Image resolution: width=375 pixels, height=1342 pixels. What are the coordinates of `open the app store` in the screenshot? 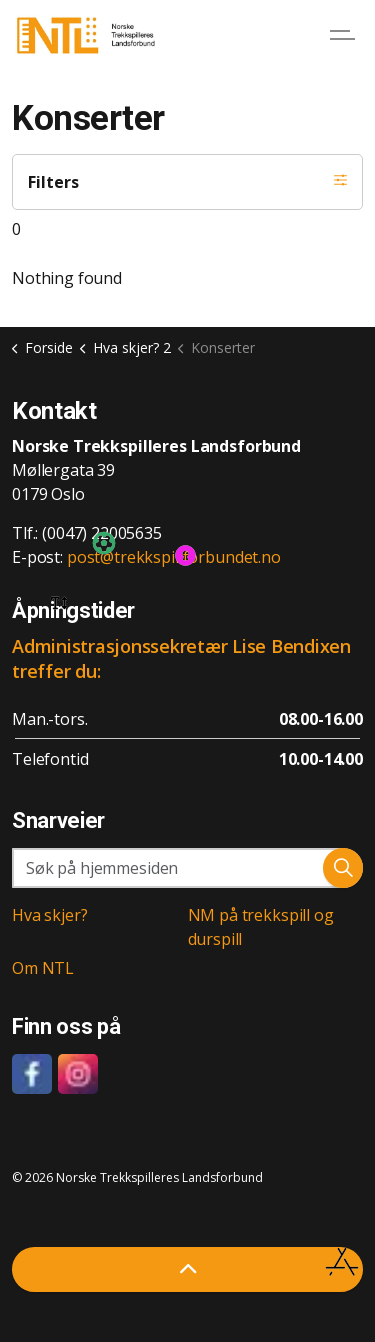 It's located at (342, 1263).